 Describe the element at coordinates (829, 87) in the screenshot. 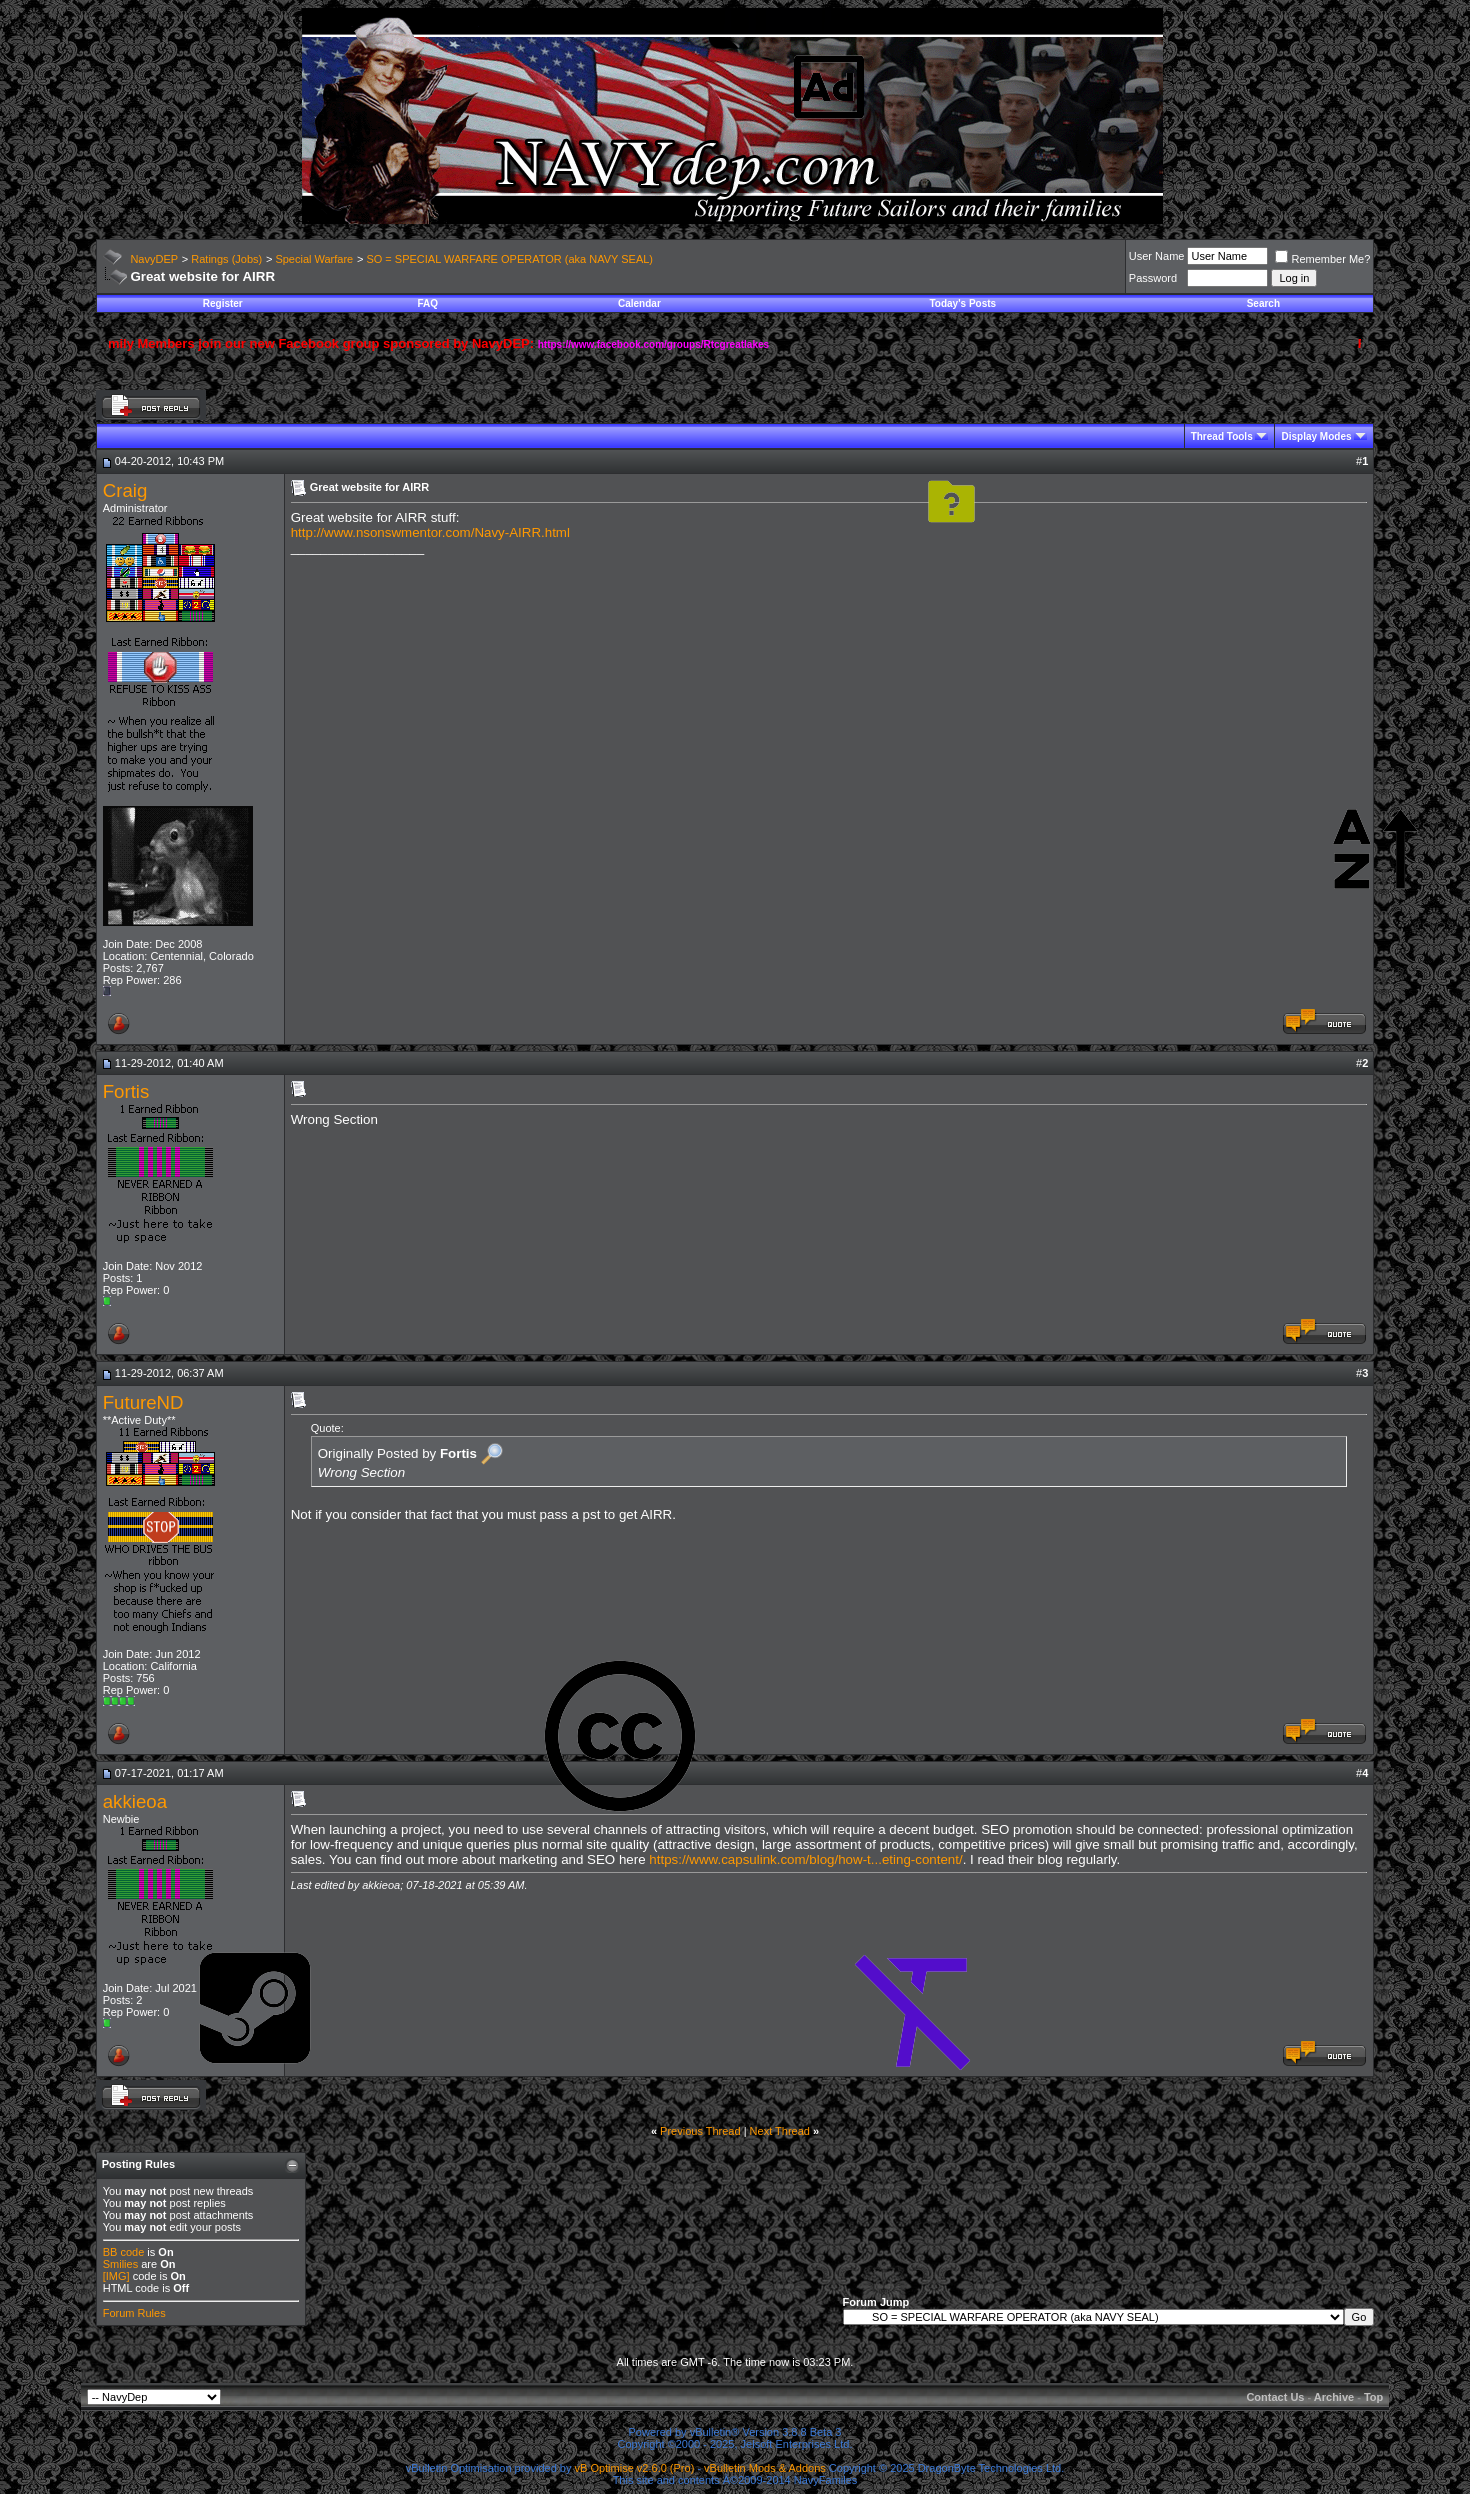

I see `indicates sponsored or promotional content` at that location.